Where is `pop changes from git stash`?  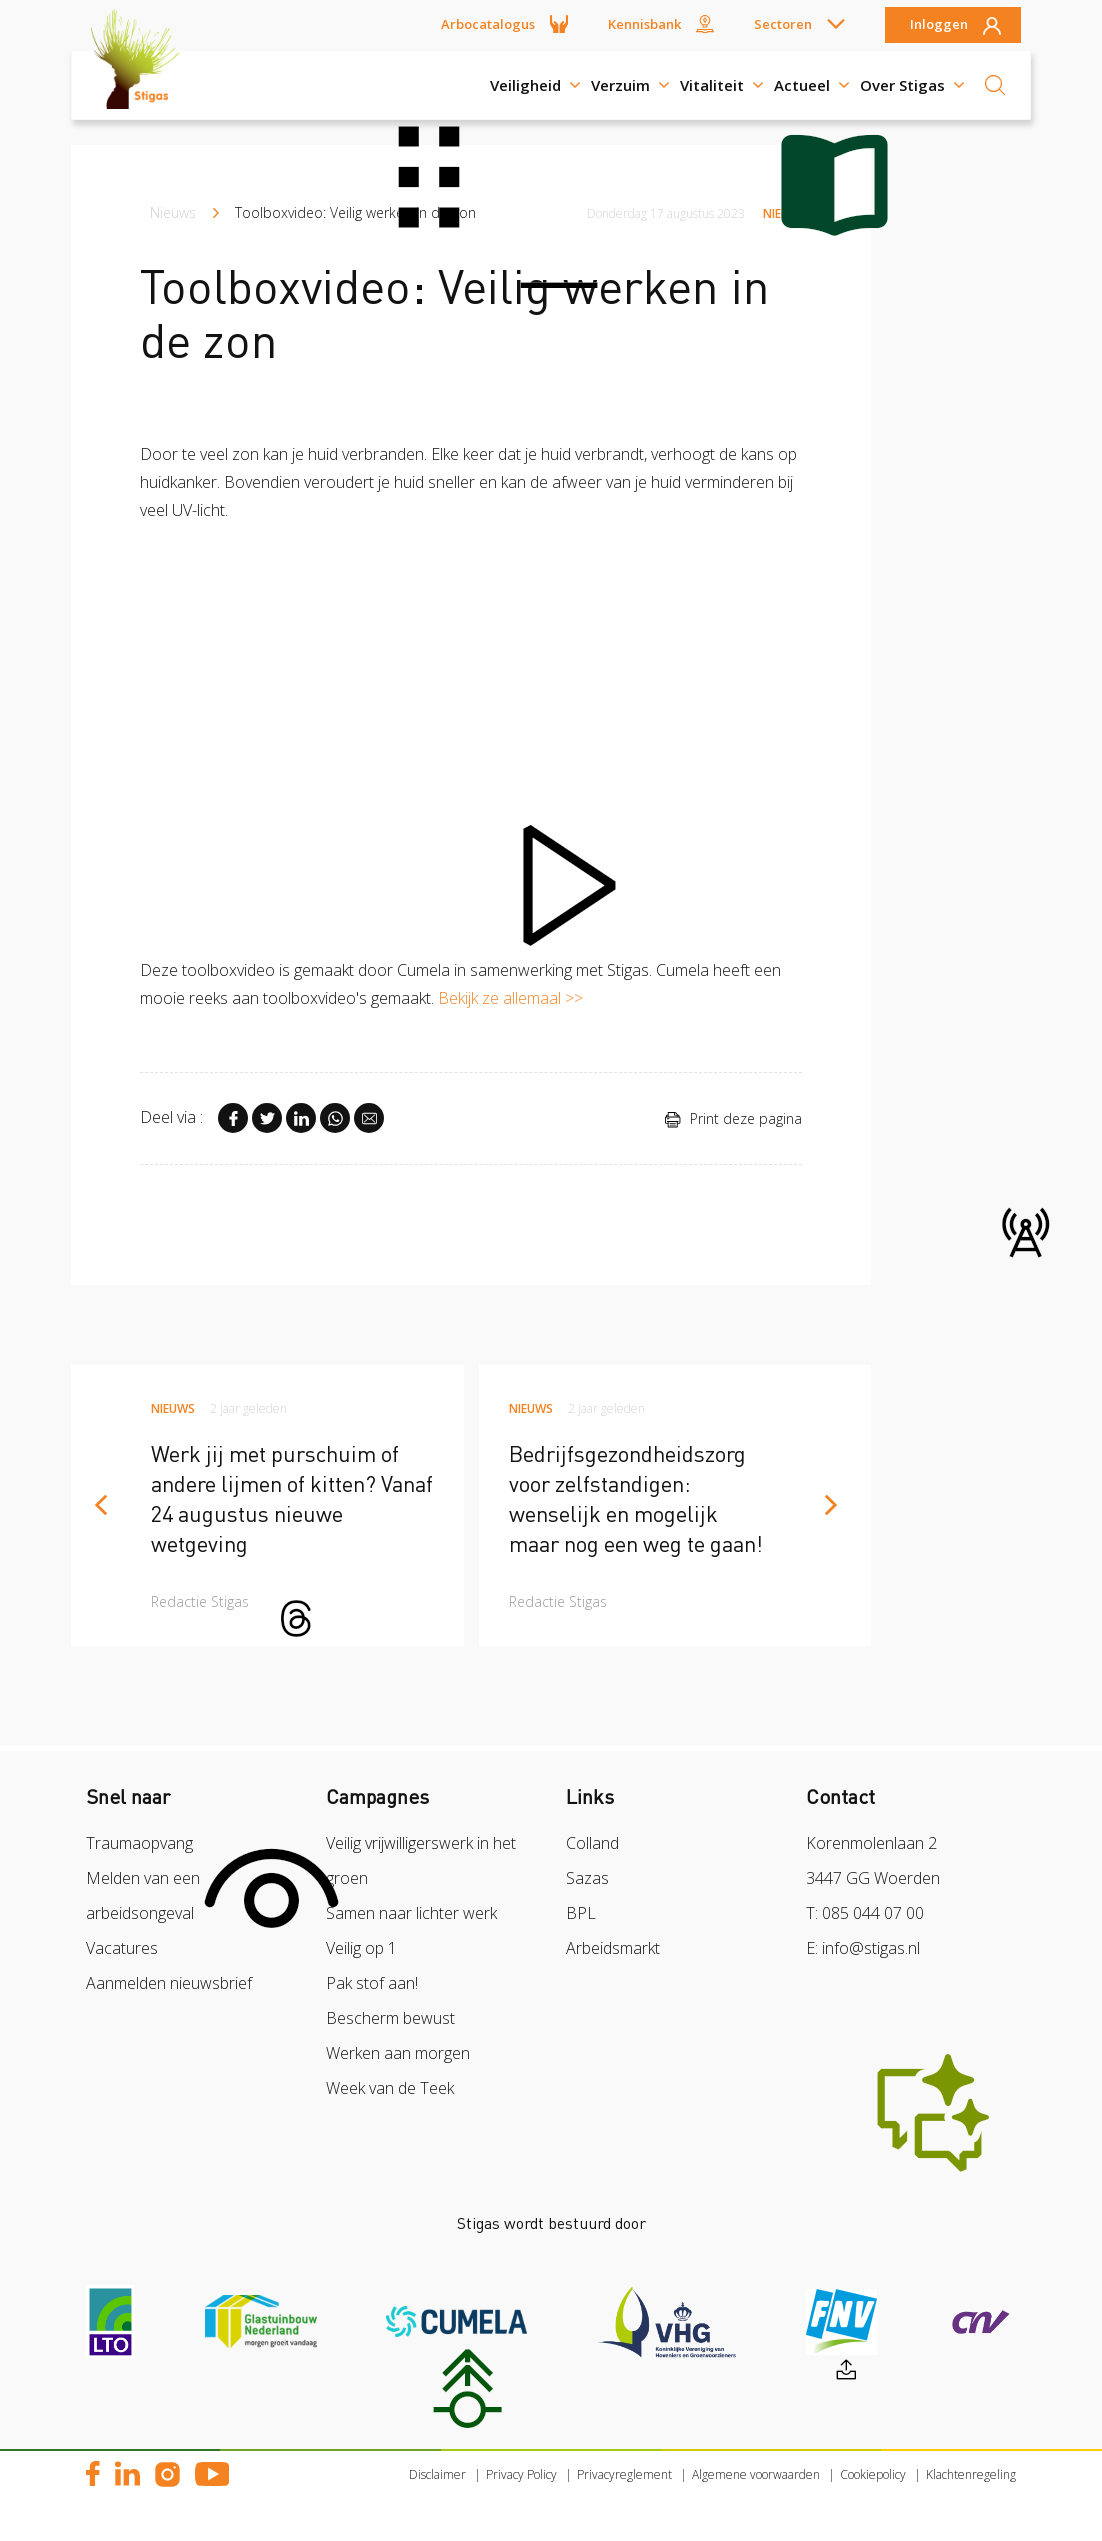 pop changes from git stash is located at coordinates (847, 2369).